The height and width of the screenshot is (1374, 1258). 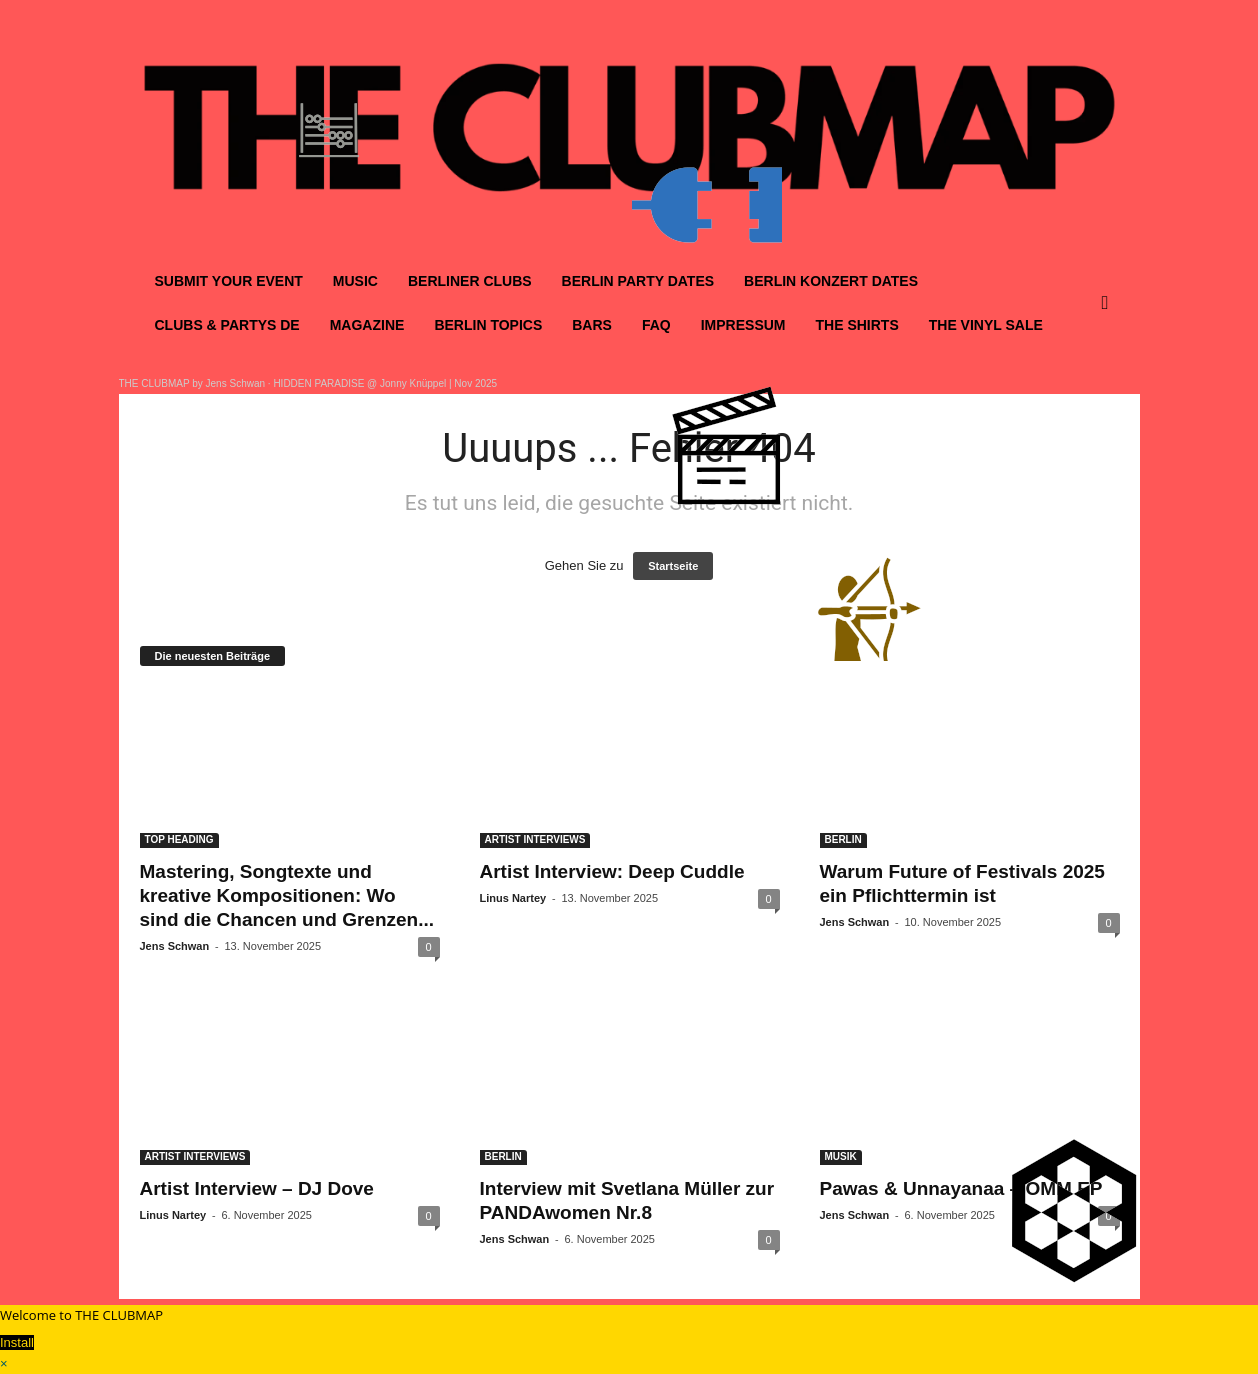 I want to click on access hive or colony management features, so click(x=1075, y=1210).